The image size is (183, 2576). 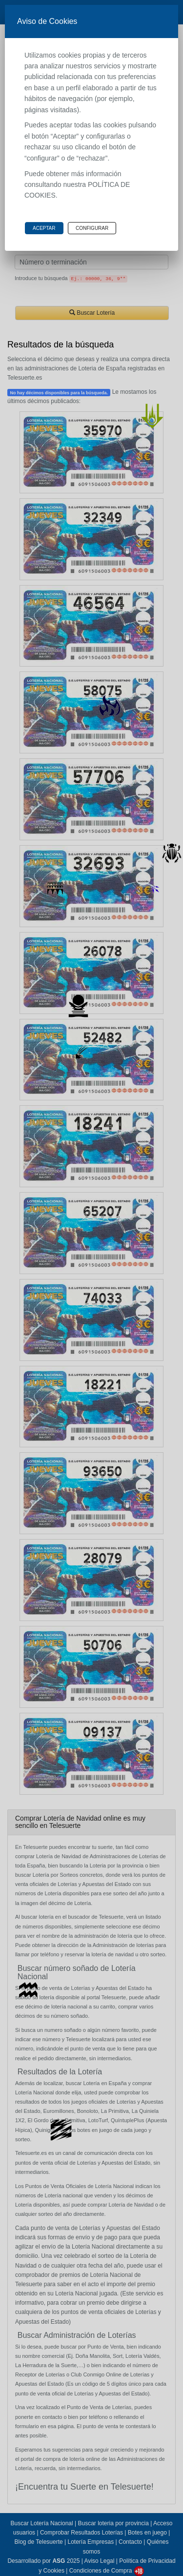 I want to click on select wolverine character or skin, so click(x=82, y=1052).